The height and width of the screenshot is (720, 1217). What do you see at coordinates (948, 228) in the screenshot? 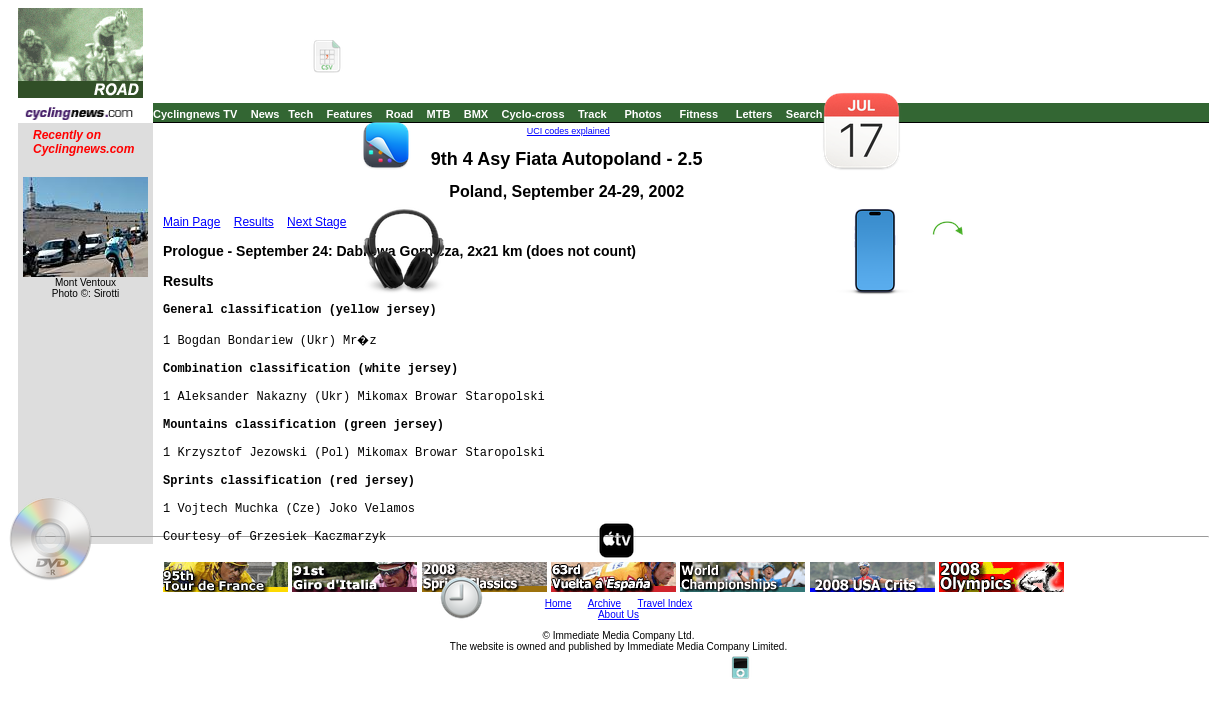
I see `redo the last undone action` at bounding box center [948, 228].